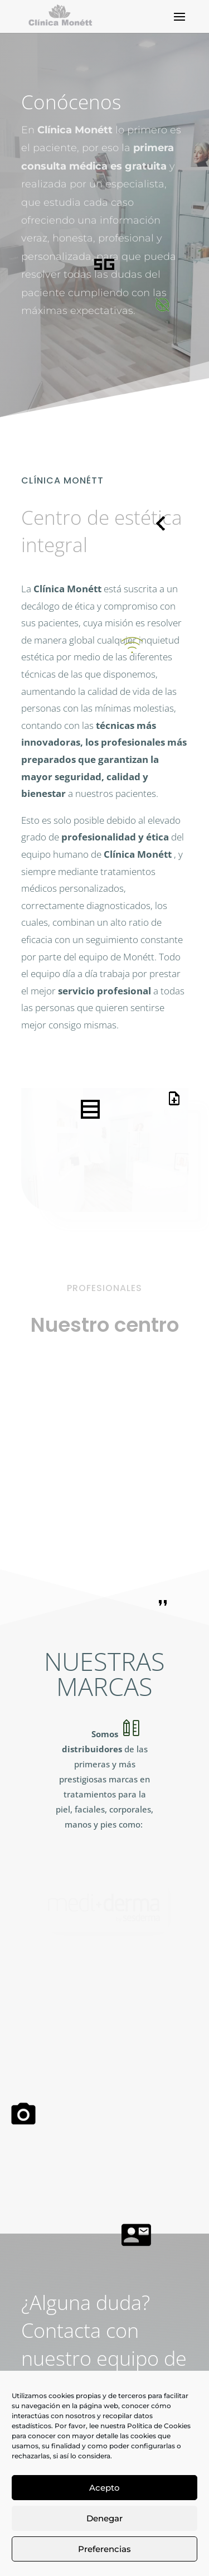 The image size is (209, 2576). I want to click on view contact email information, so click(136, 2235).